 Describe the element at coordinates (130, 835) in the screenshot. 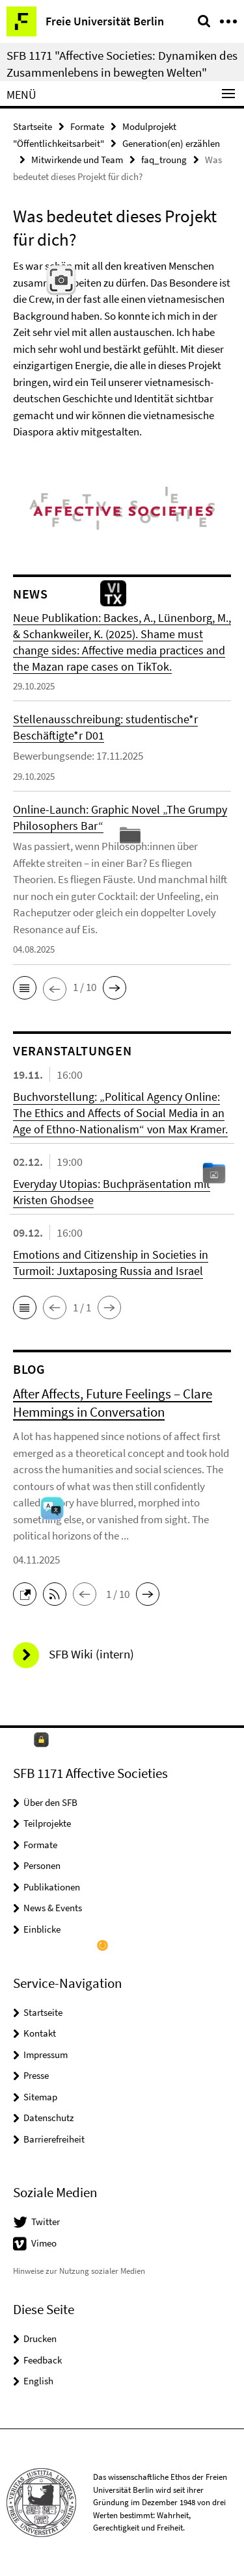

I see `selected folder in mail sidebar` at that location.